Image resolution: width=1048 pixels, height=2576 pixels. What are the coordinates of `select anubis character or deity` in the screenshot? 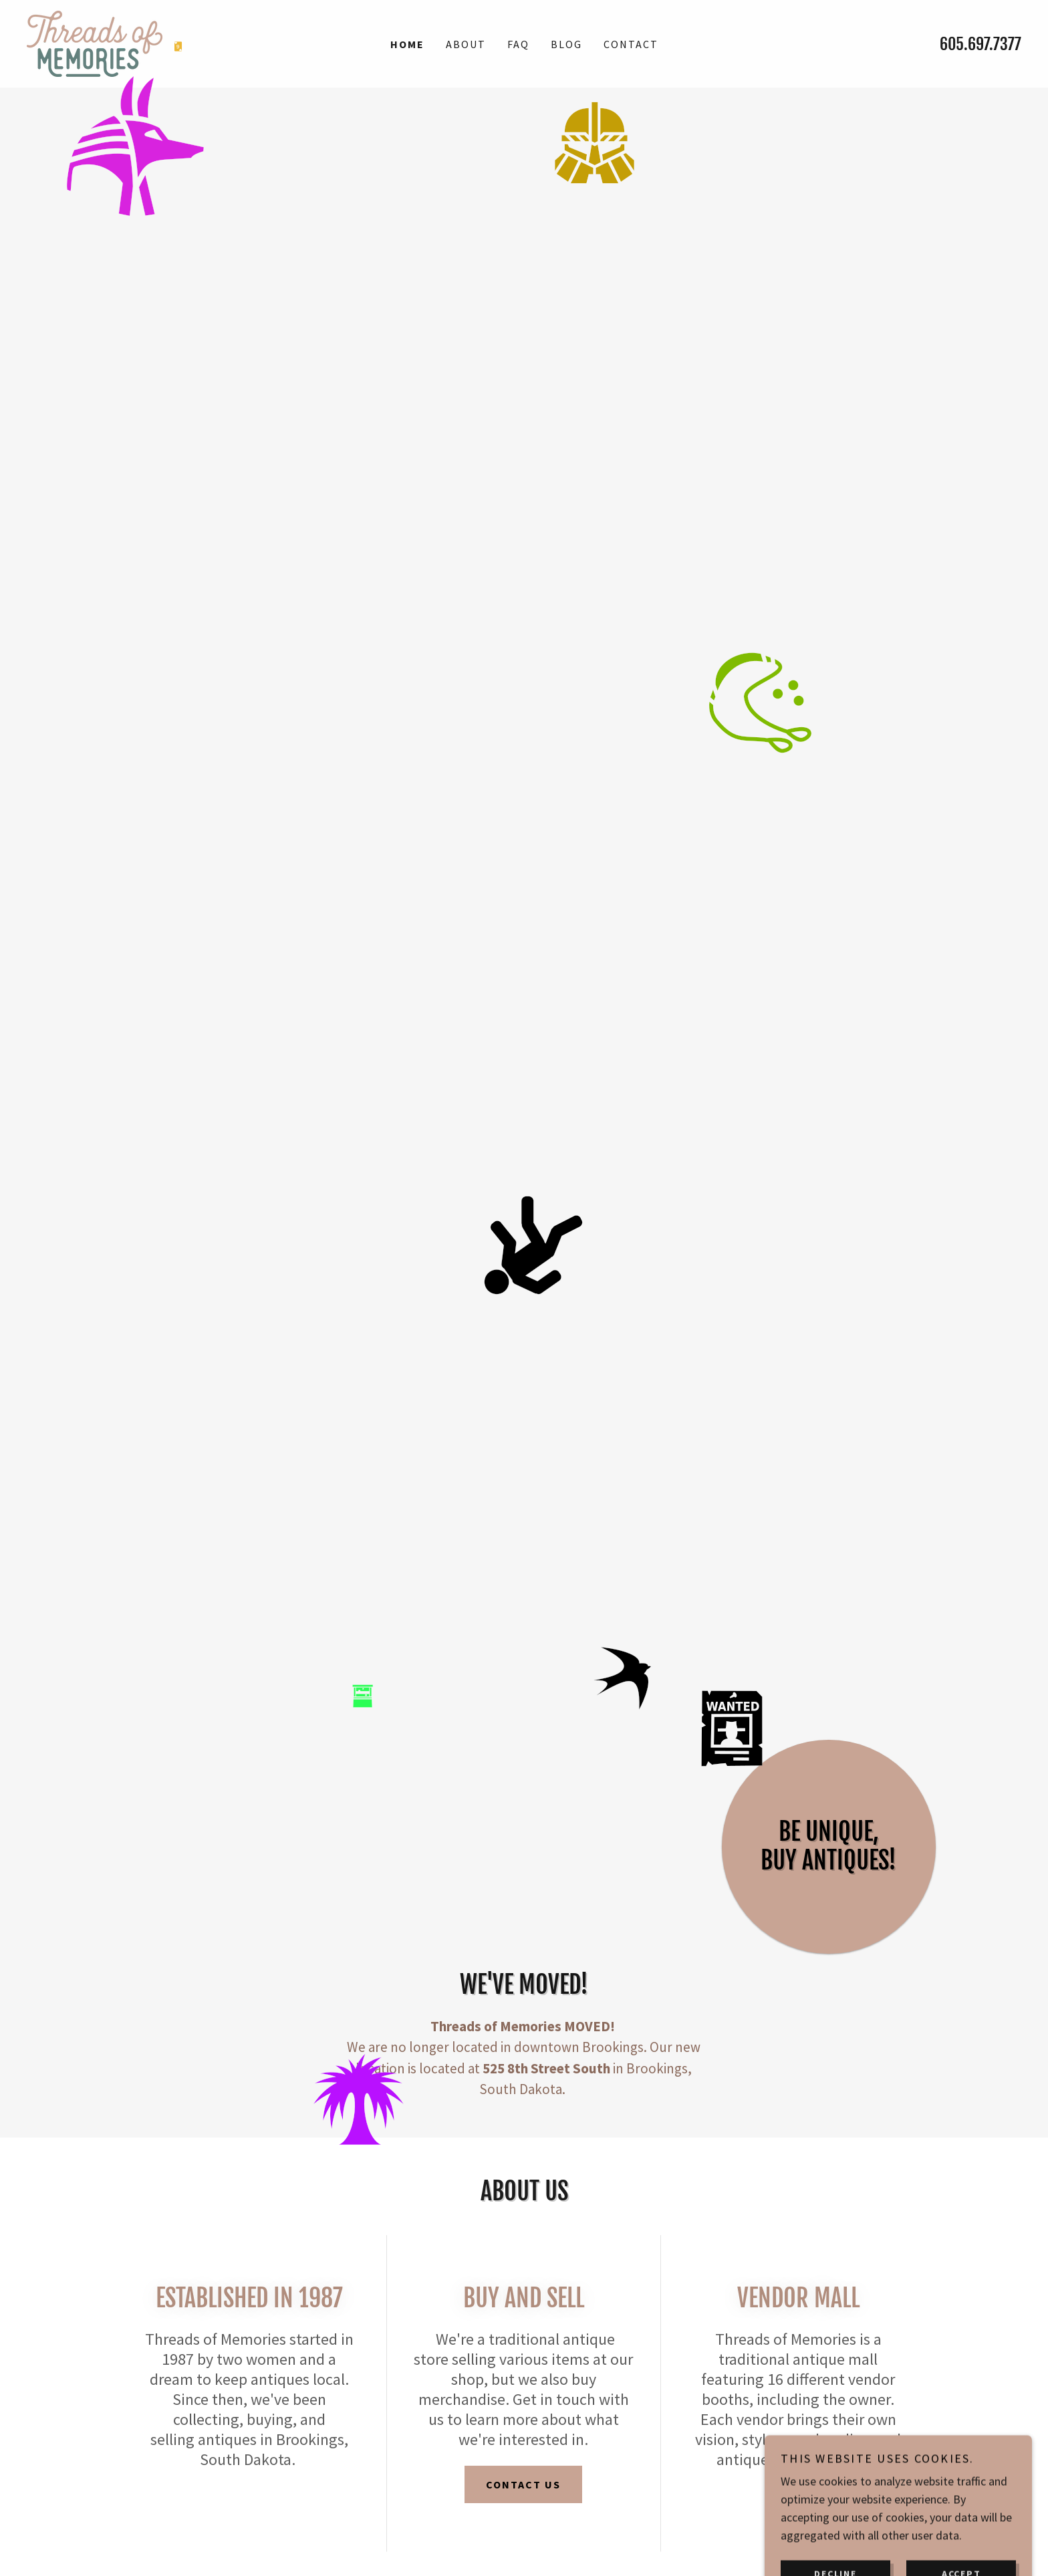 It's located at (135, 146).